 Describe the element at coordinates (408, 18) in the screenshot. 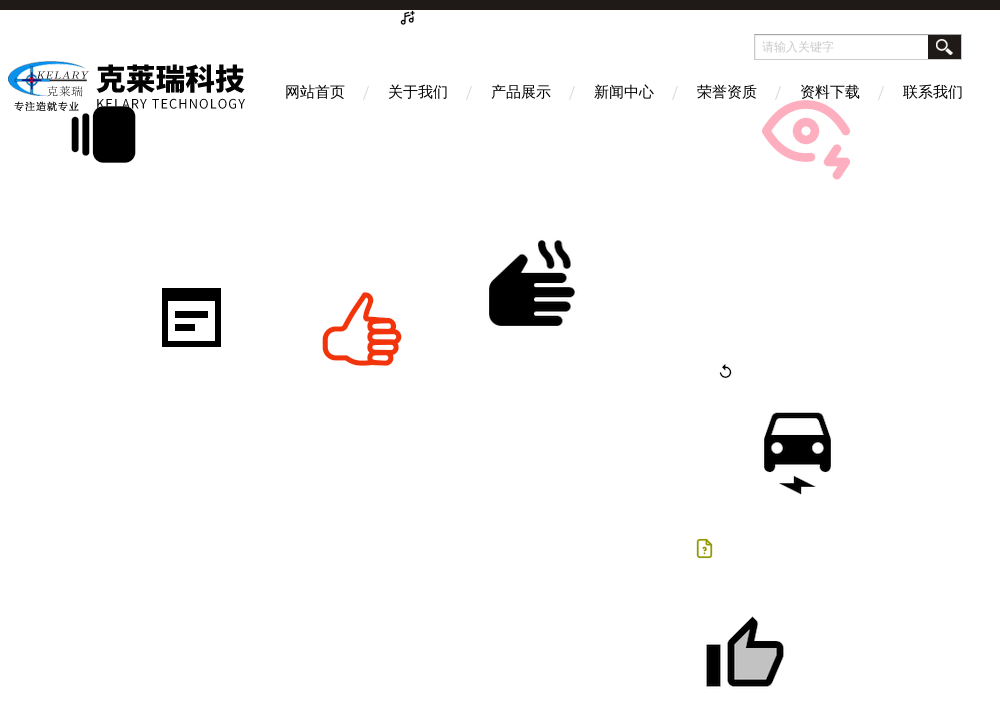

I see `add a new song to playlist` at that location.